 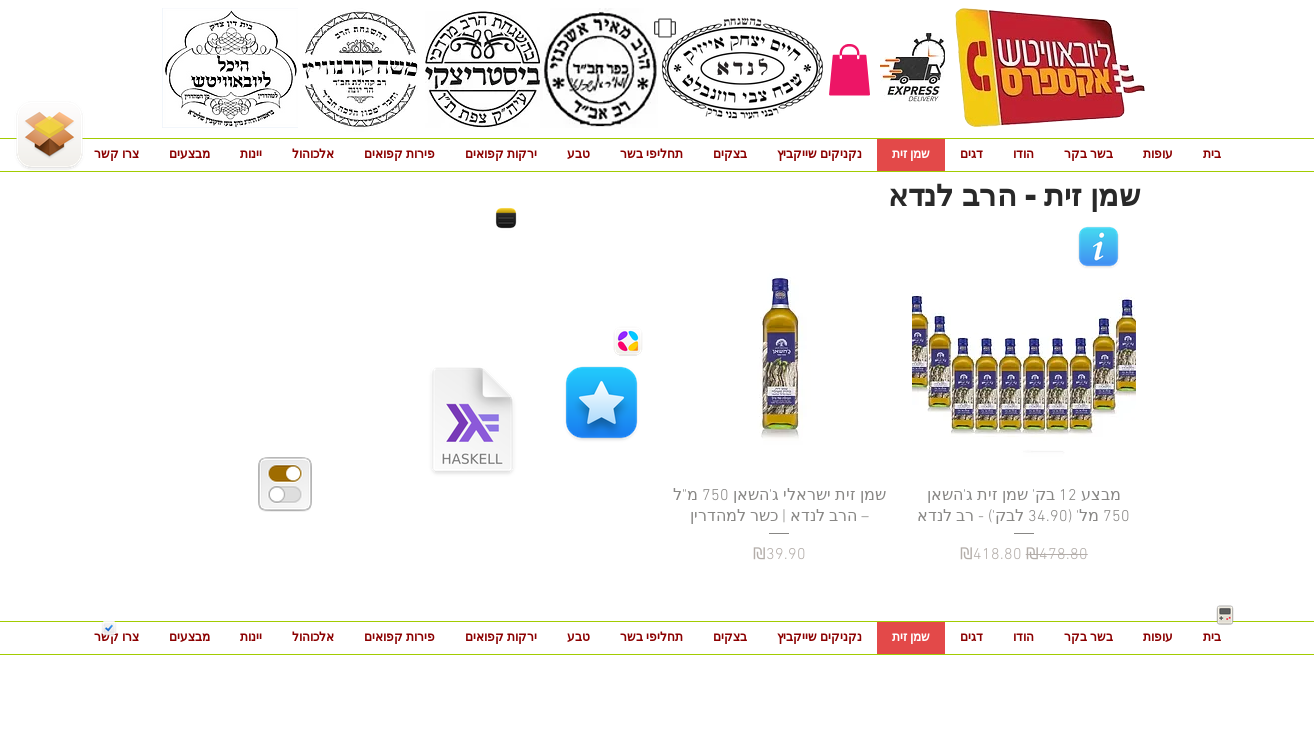 What do you see at coordinates (601, 402) in the screenshot?
I see `open compizconfig settings manager` at bounding box center [601, 402].